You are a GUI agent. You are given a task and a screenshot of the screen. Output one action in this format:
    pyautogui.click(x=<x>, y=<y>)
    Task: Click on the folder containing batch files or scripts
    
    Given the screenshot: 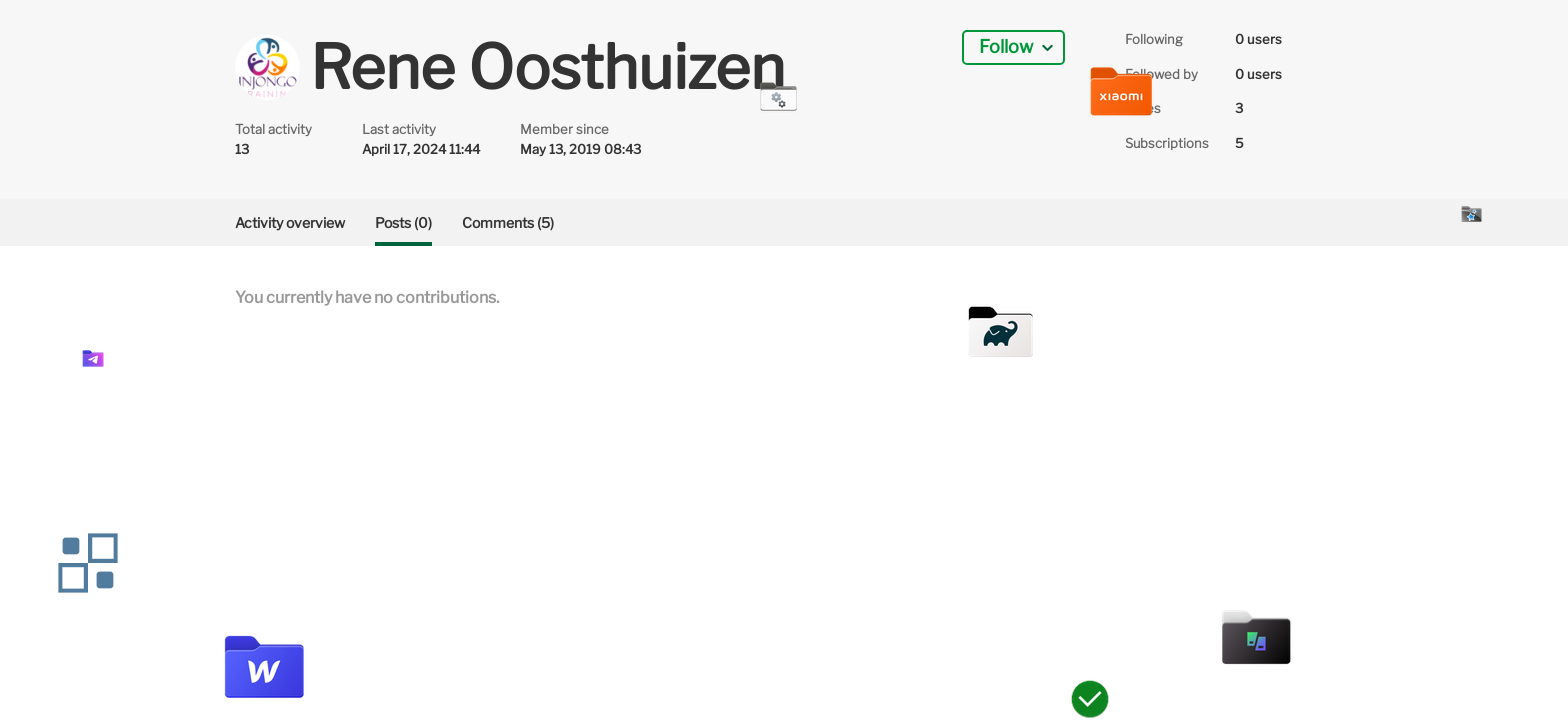 What is the action you would take?
    pyautogui.click(x=778, y=97)
    